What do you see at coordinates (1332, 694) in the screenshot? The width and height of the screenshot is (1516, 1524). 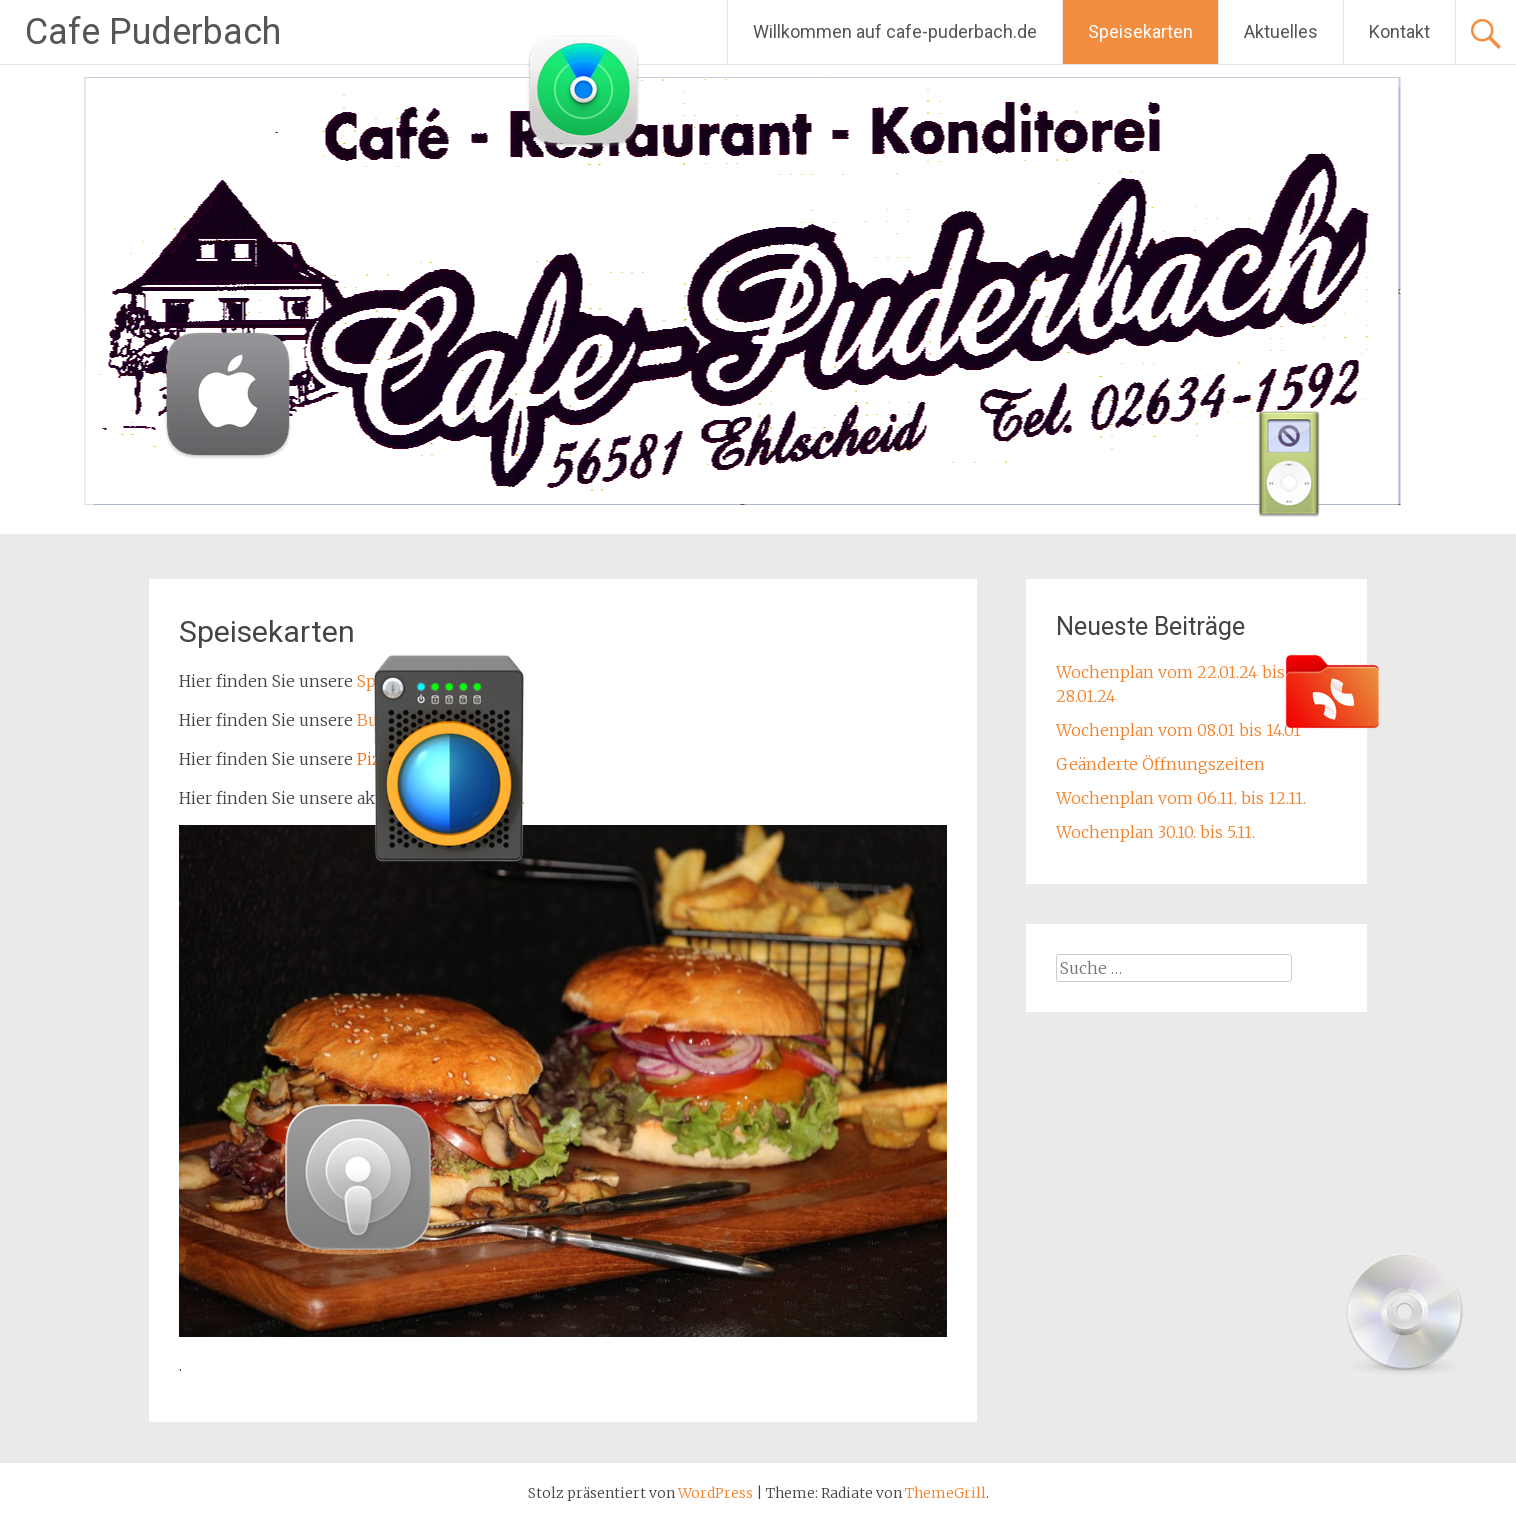 I see `open folder containing Xmind mind mapping files` at bounding box center [1332, 694].